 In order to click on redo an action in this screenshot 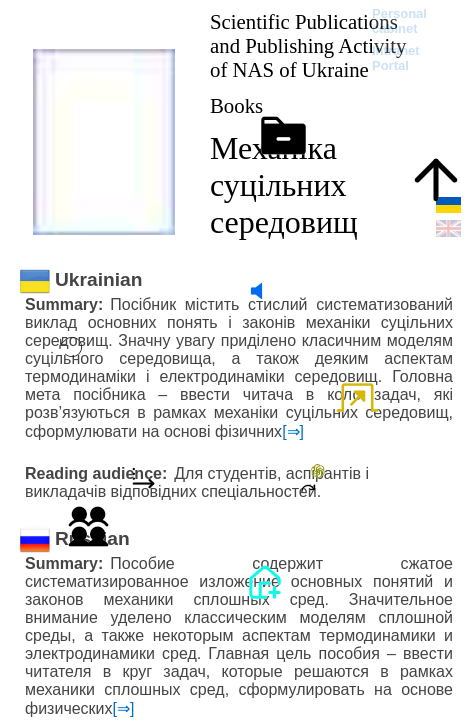, I will do `click(308, 488)`.